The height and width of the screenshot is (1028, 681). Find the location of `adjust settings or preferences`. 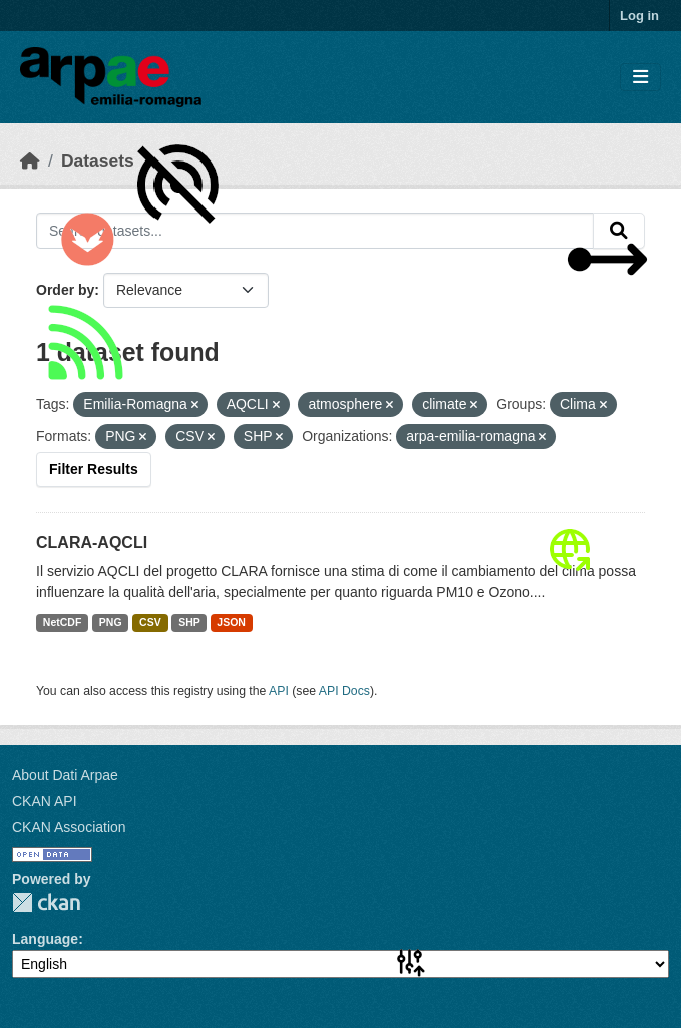

adjust settings or preferences is located at coordinates (409, 961).